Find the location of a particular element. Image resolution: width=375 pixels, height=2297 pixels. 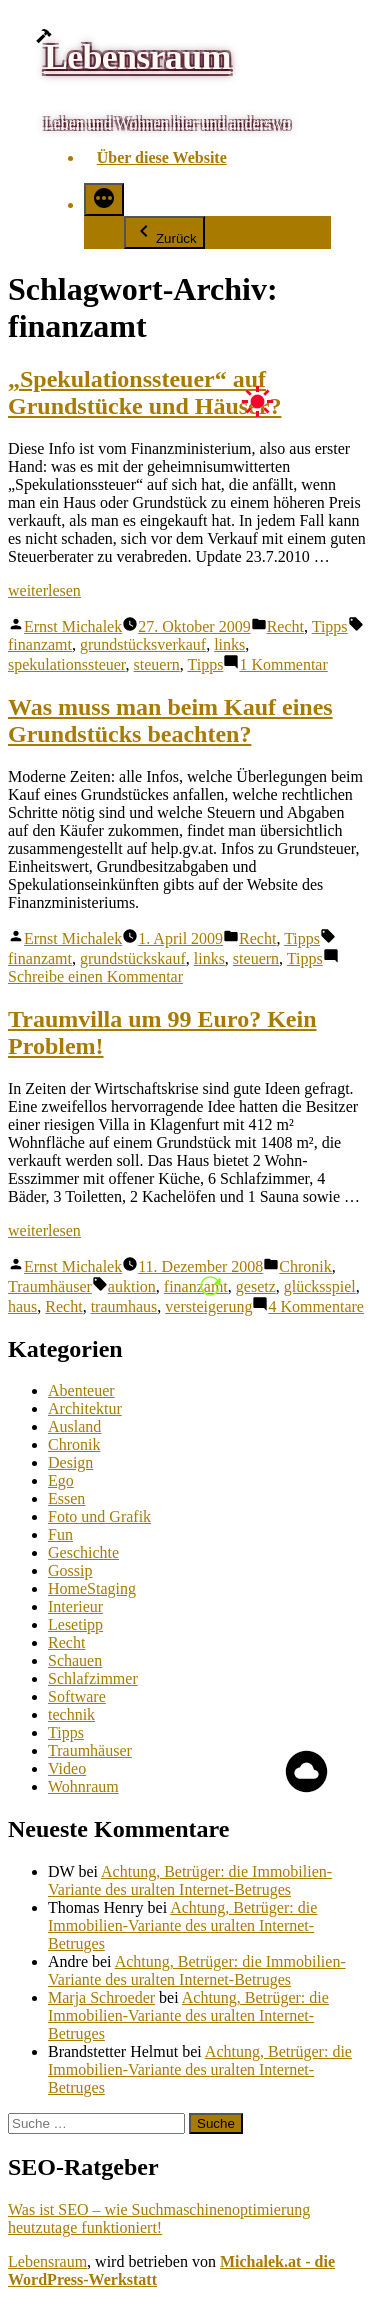

toggle light mode or bright display is located at coordinates (257, 401).